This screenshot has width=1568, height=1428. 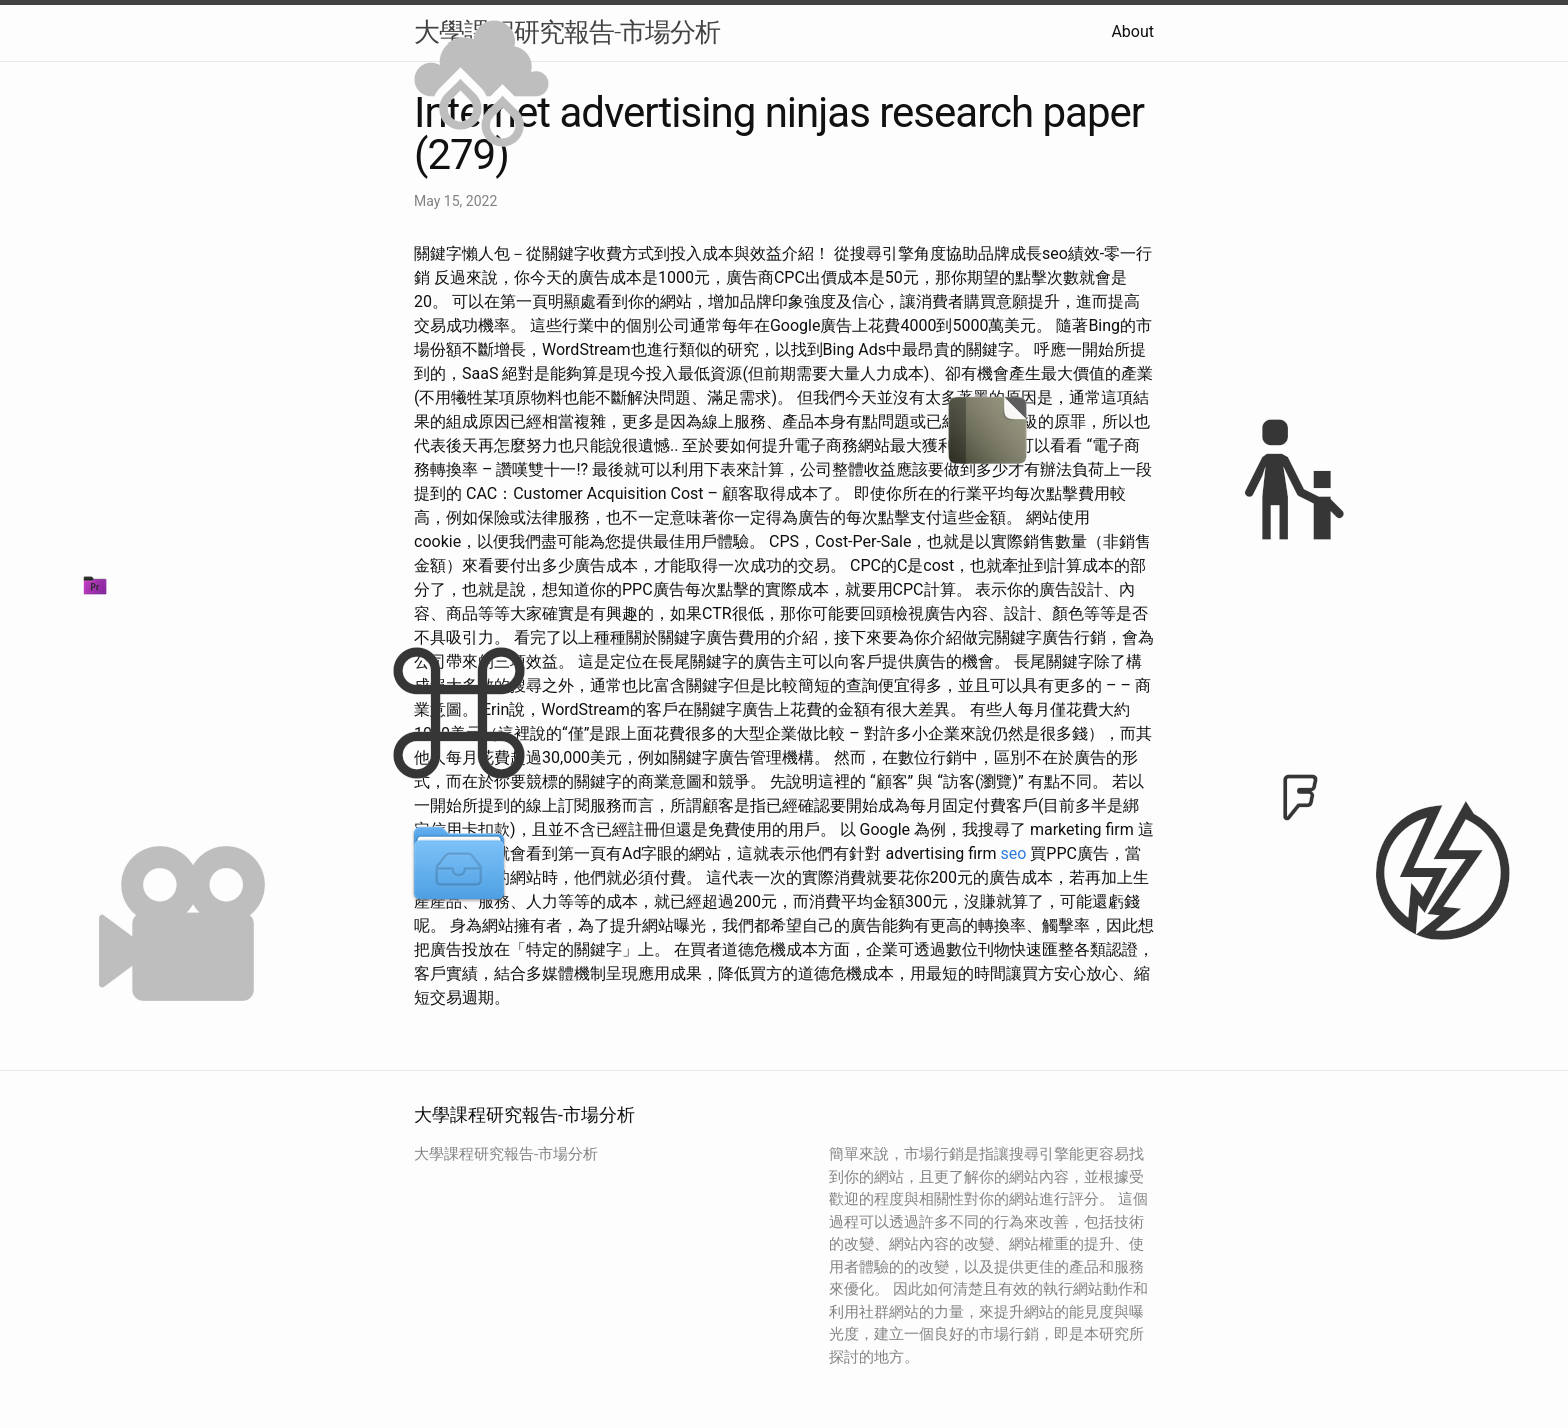 I want to click on access parental control settings, so click(x=1296, y=479).